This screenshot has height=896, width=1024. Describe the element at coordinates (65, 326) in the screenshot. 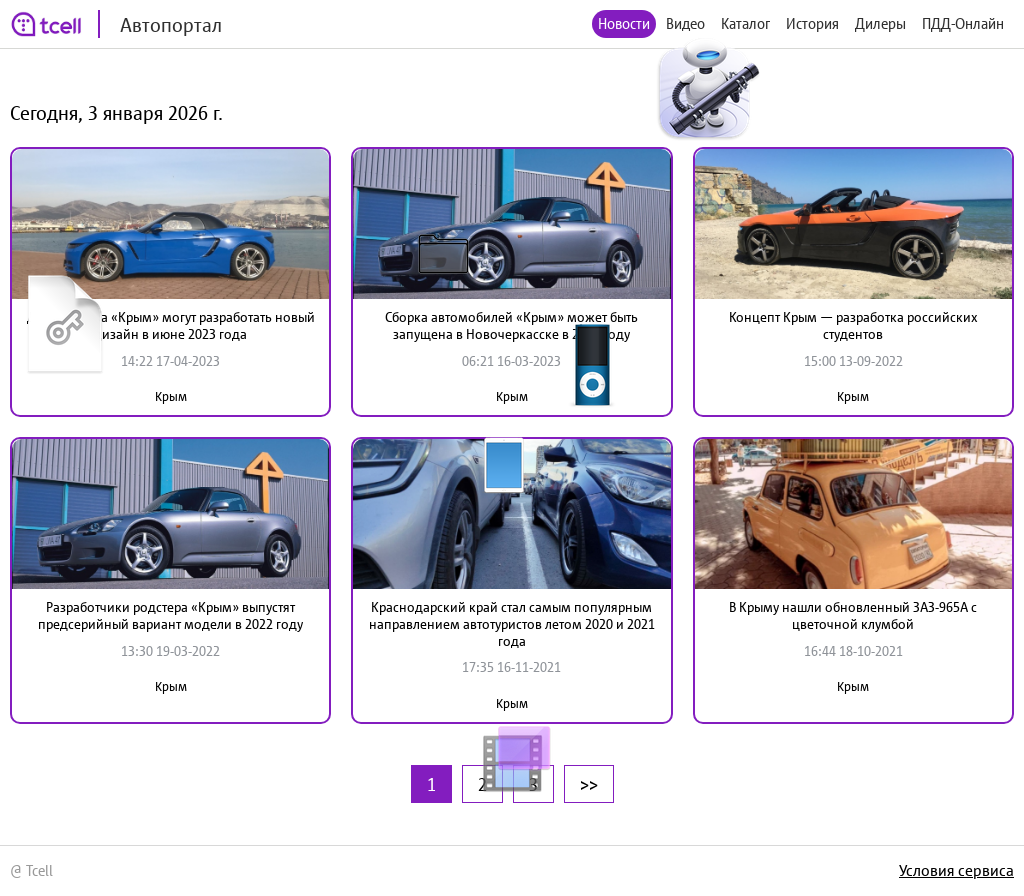

I see `slack authentication or login key` at that location.